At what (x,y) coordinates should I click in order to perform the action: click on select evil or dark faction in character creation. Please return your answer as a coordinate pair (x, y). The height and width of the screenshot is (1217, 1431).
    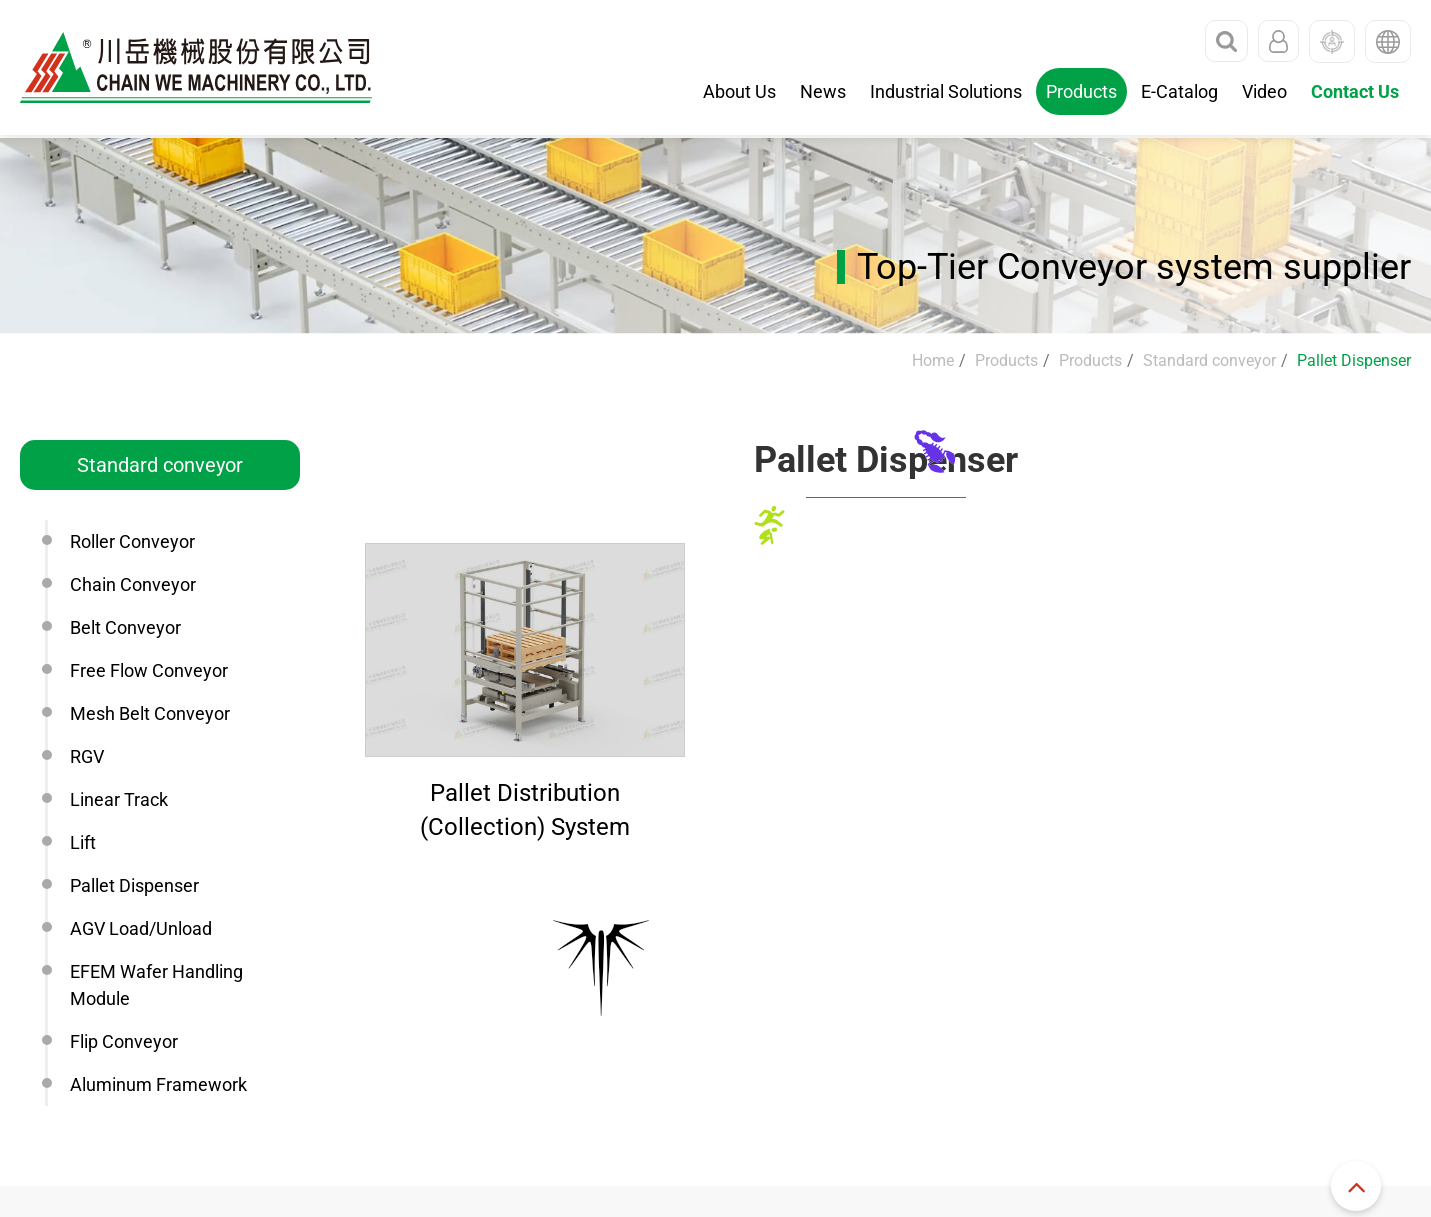
    Looking at the image, I should click on (601, 968).